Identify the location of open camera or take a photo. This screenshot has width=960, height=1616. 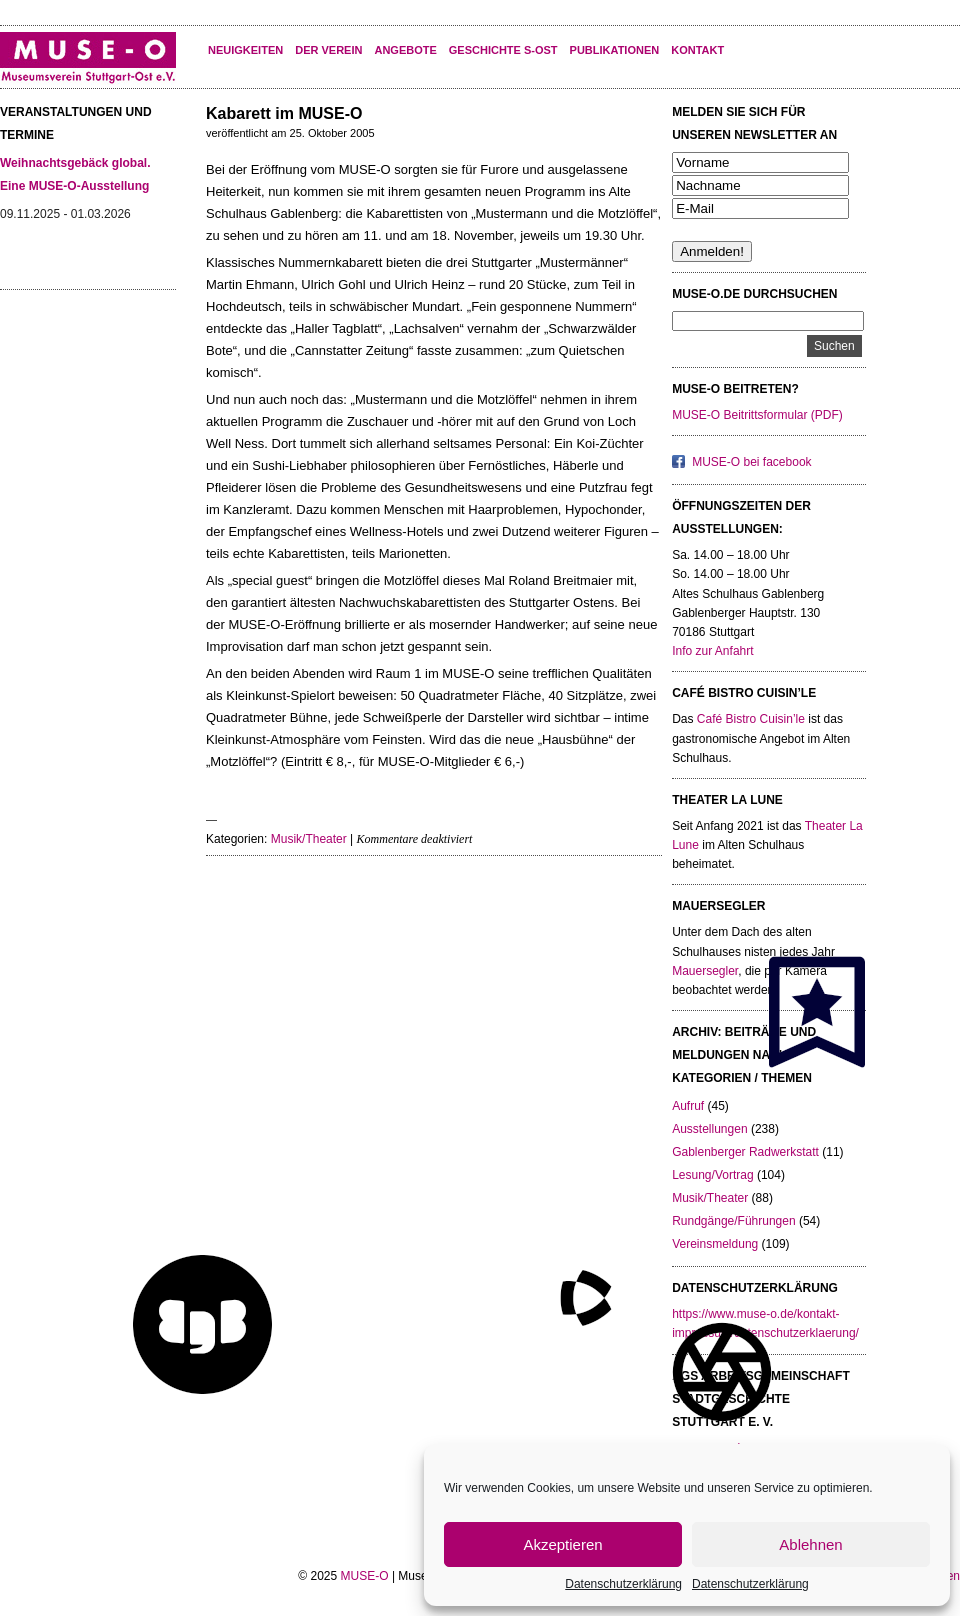
(722, 1372).